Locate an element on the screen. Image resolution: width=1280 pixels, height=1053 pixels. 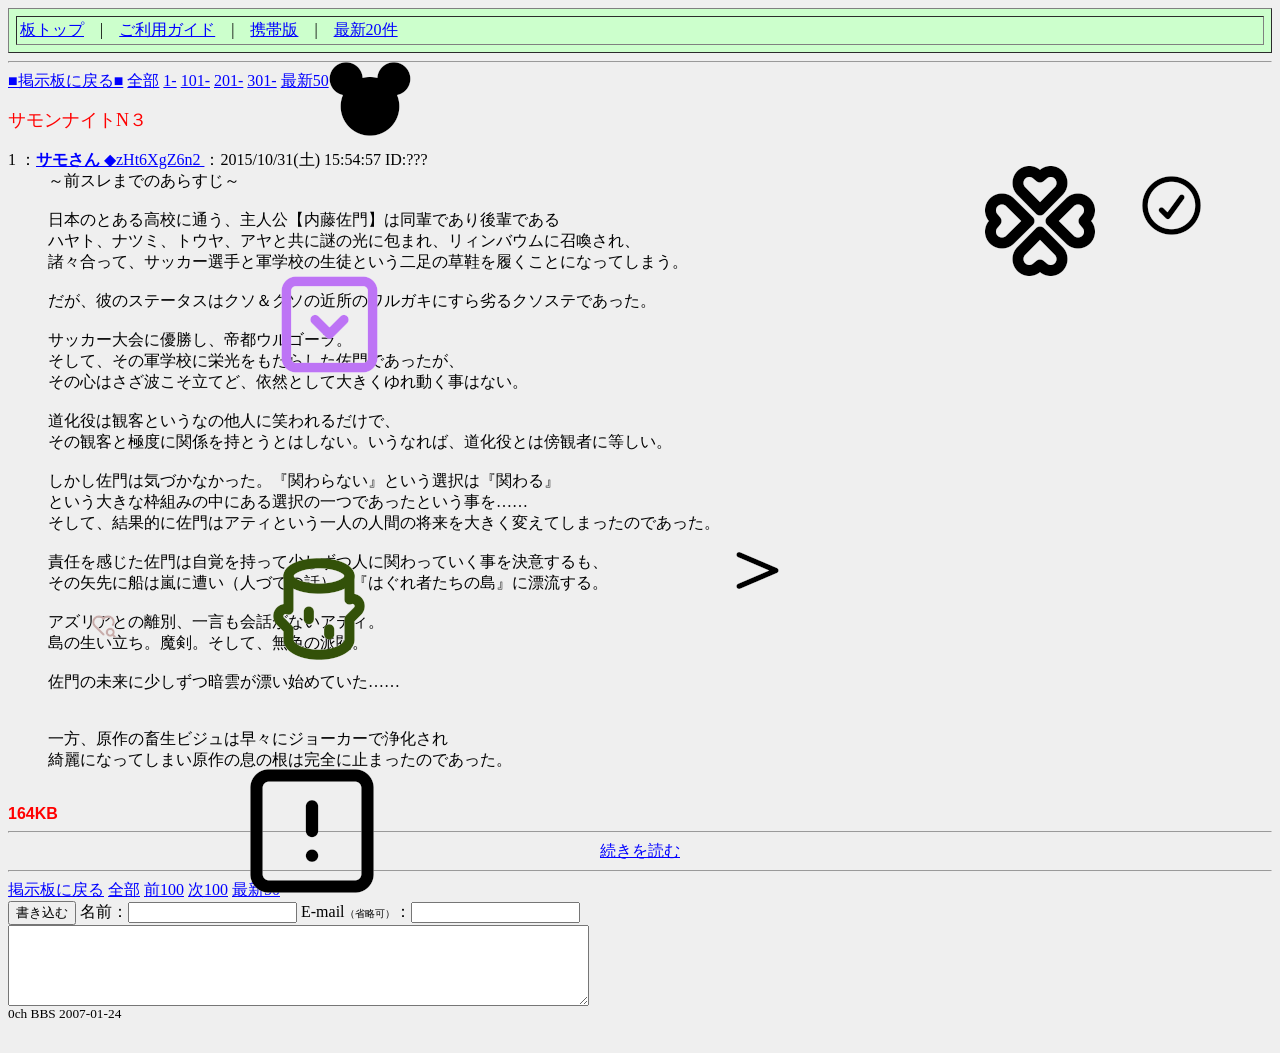
indicates a warning or alert status is located at coordinates (312, 831).